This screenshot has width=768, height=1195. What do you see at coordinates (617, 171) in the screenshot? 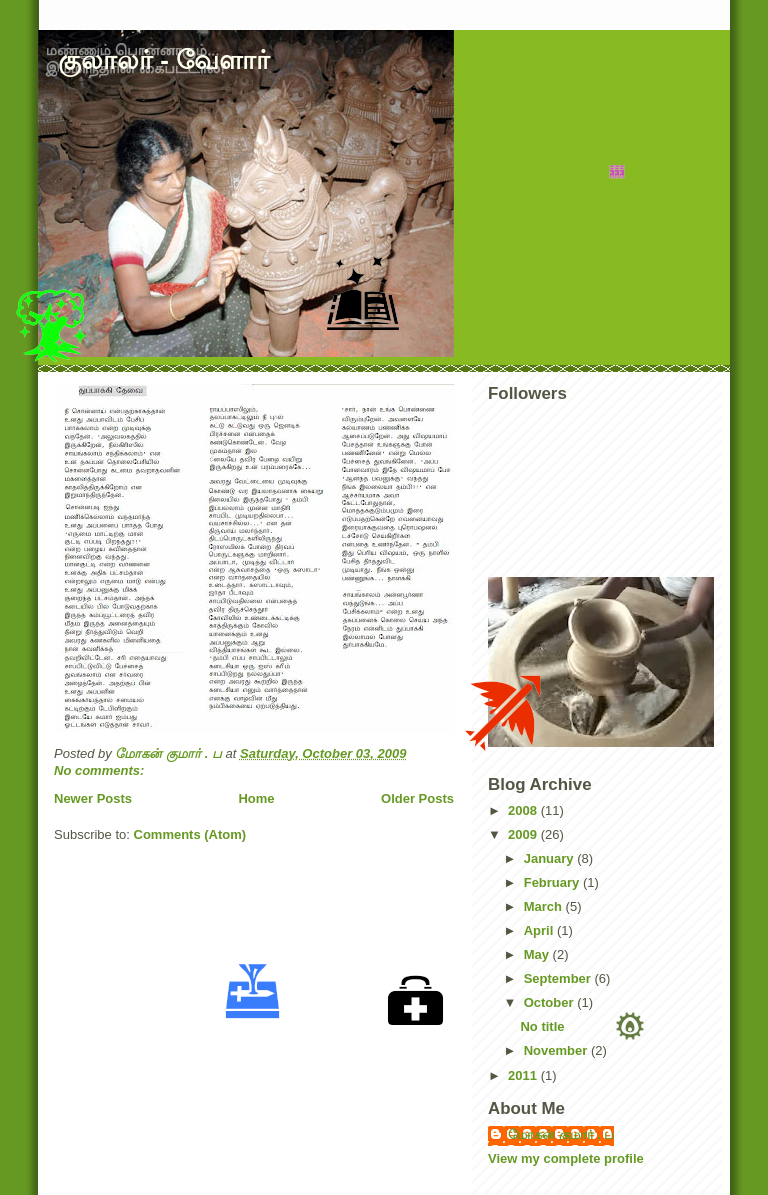
I see `access storage lockers or compartments` at bounding box center [617, 171].